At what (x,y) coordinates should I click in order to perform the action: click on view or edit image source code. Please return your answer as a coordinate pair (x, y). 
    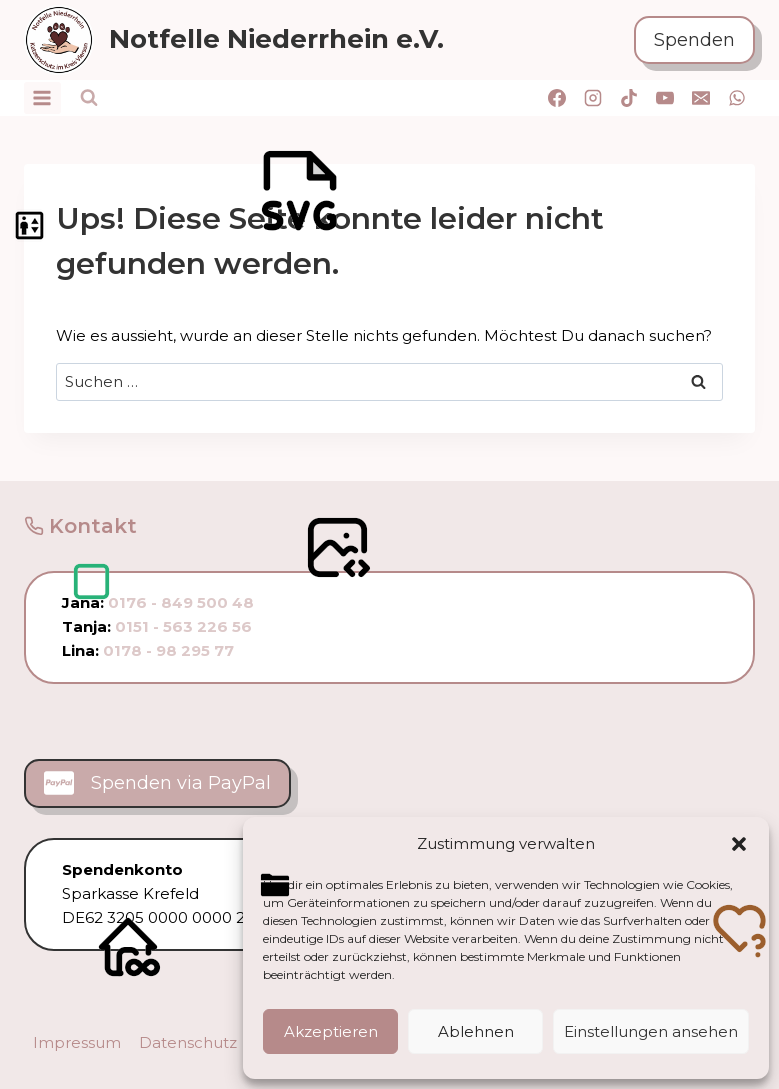
    Looking at the image, I should click on (337, 547).